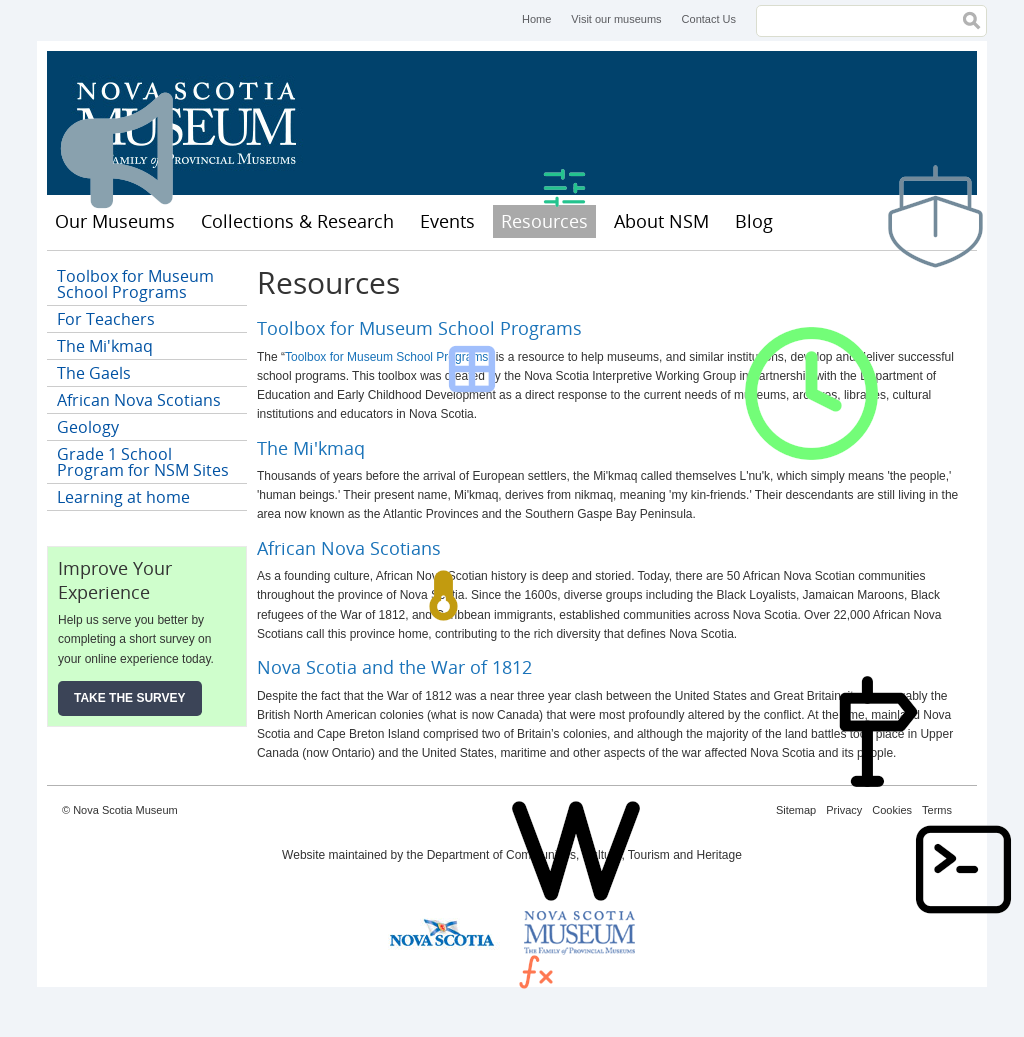 The height and width of the screenshot is (1037, 1024). I want to click on navigate to directions or wayfinding, so click(878, 731).